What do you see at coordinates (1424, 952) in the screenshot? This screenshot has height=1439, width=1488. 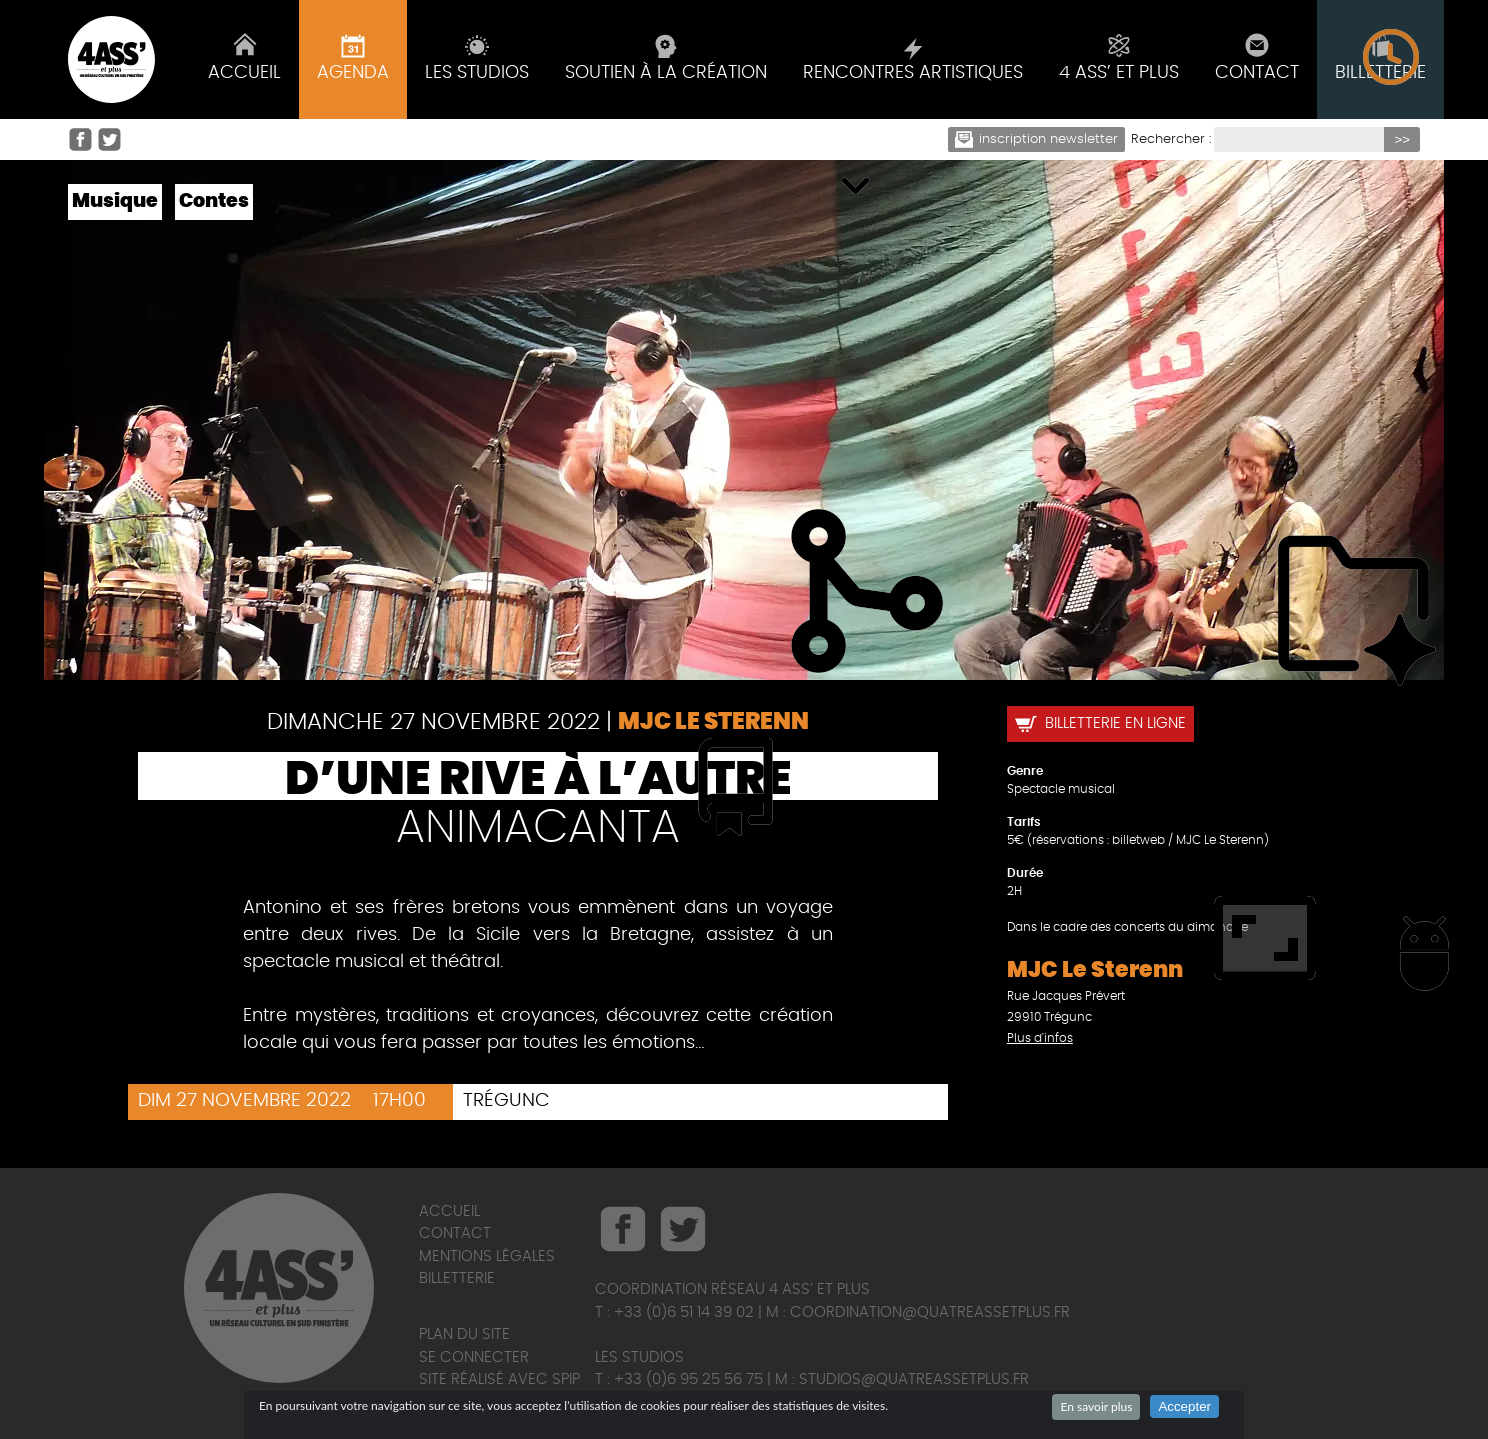 I see `android debug bridge (adb) connection status` at bounding box center [1424, 952].